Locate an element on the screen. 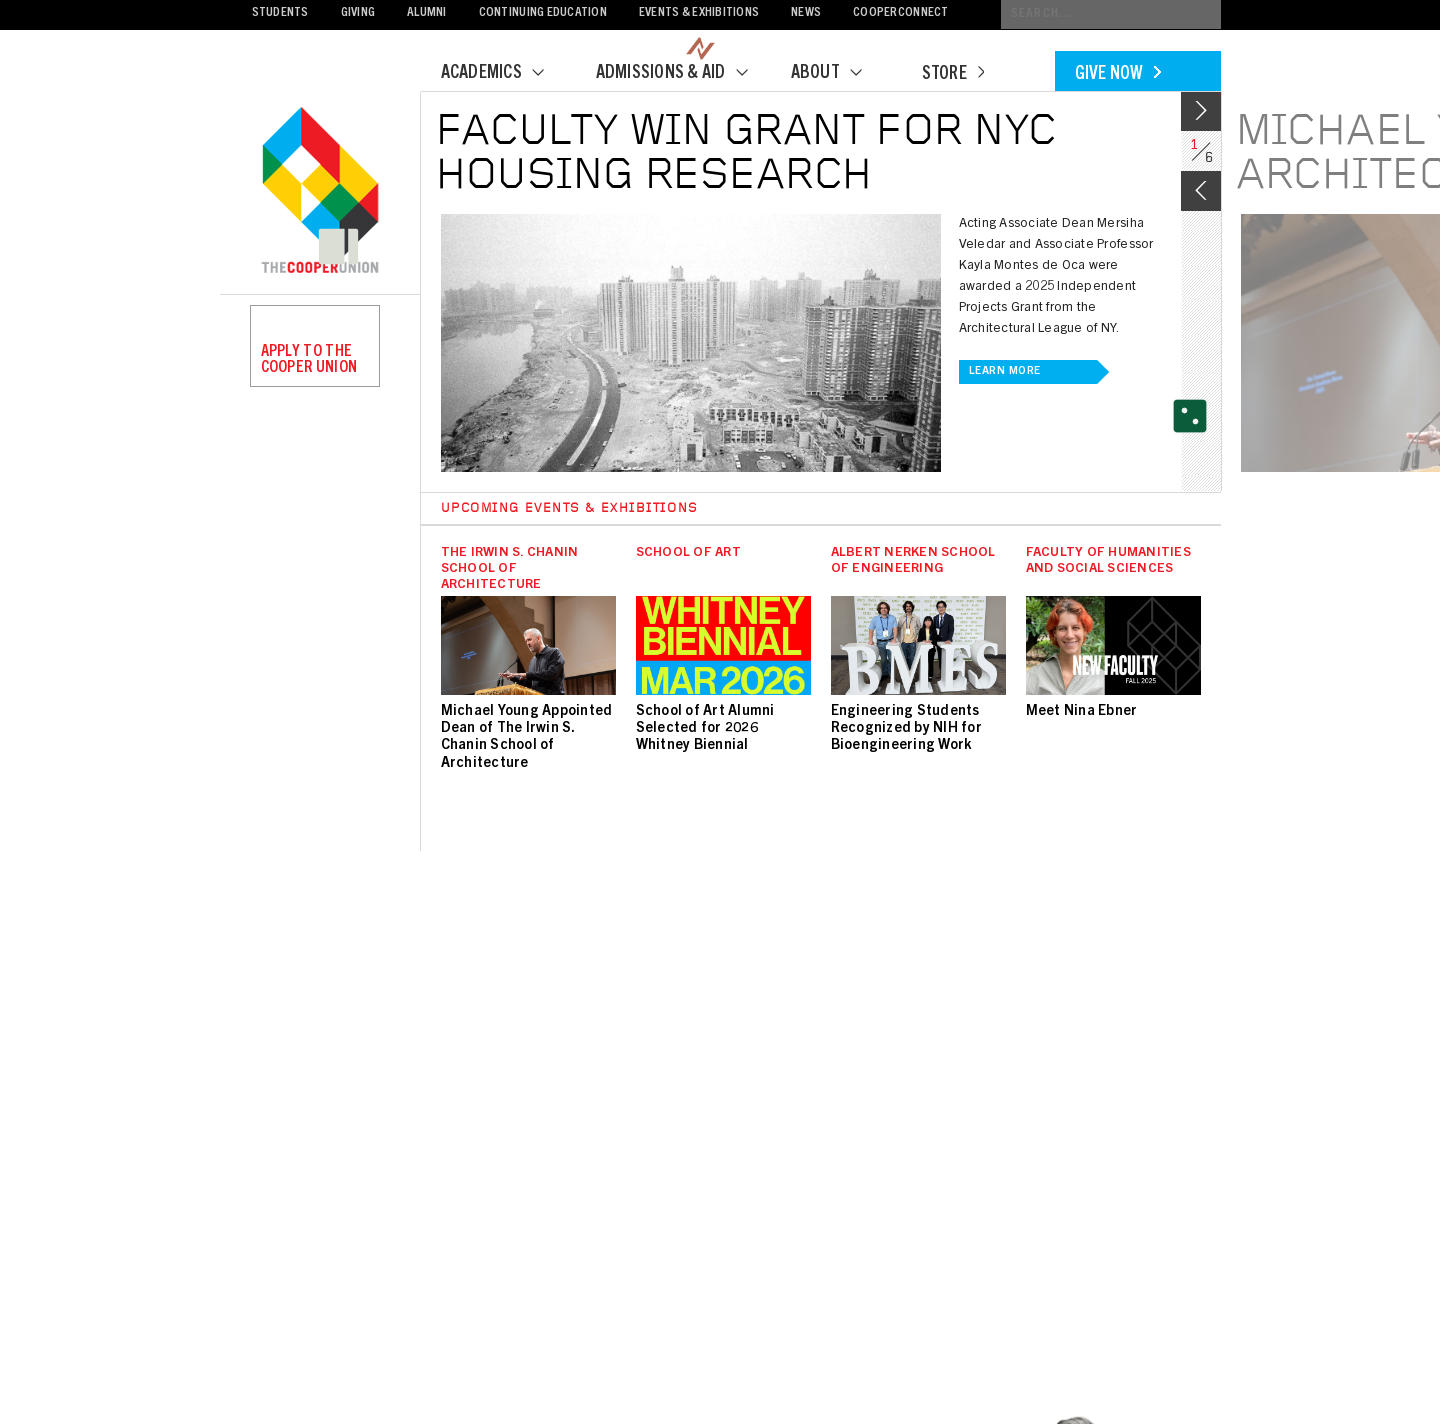 The image size is (1440, 1424). norco brand logo is located at coordinates (700, 48).